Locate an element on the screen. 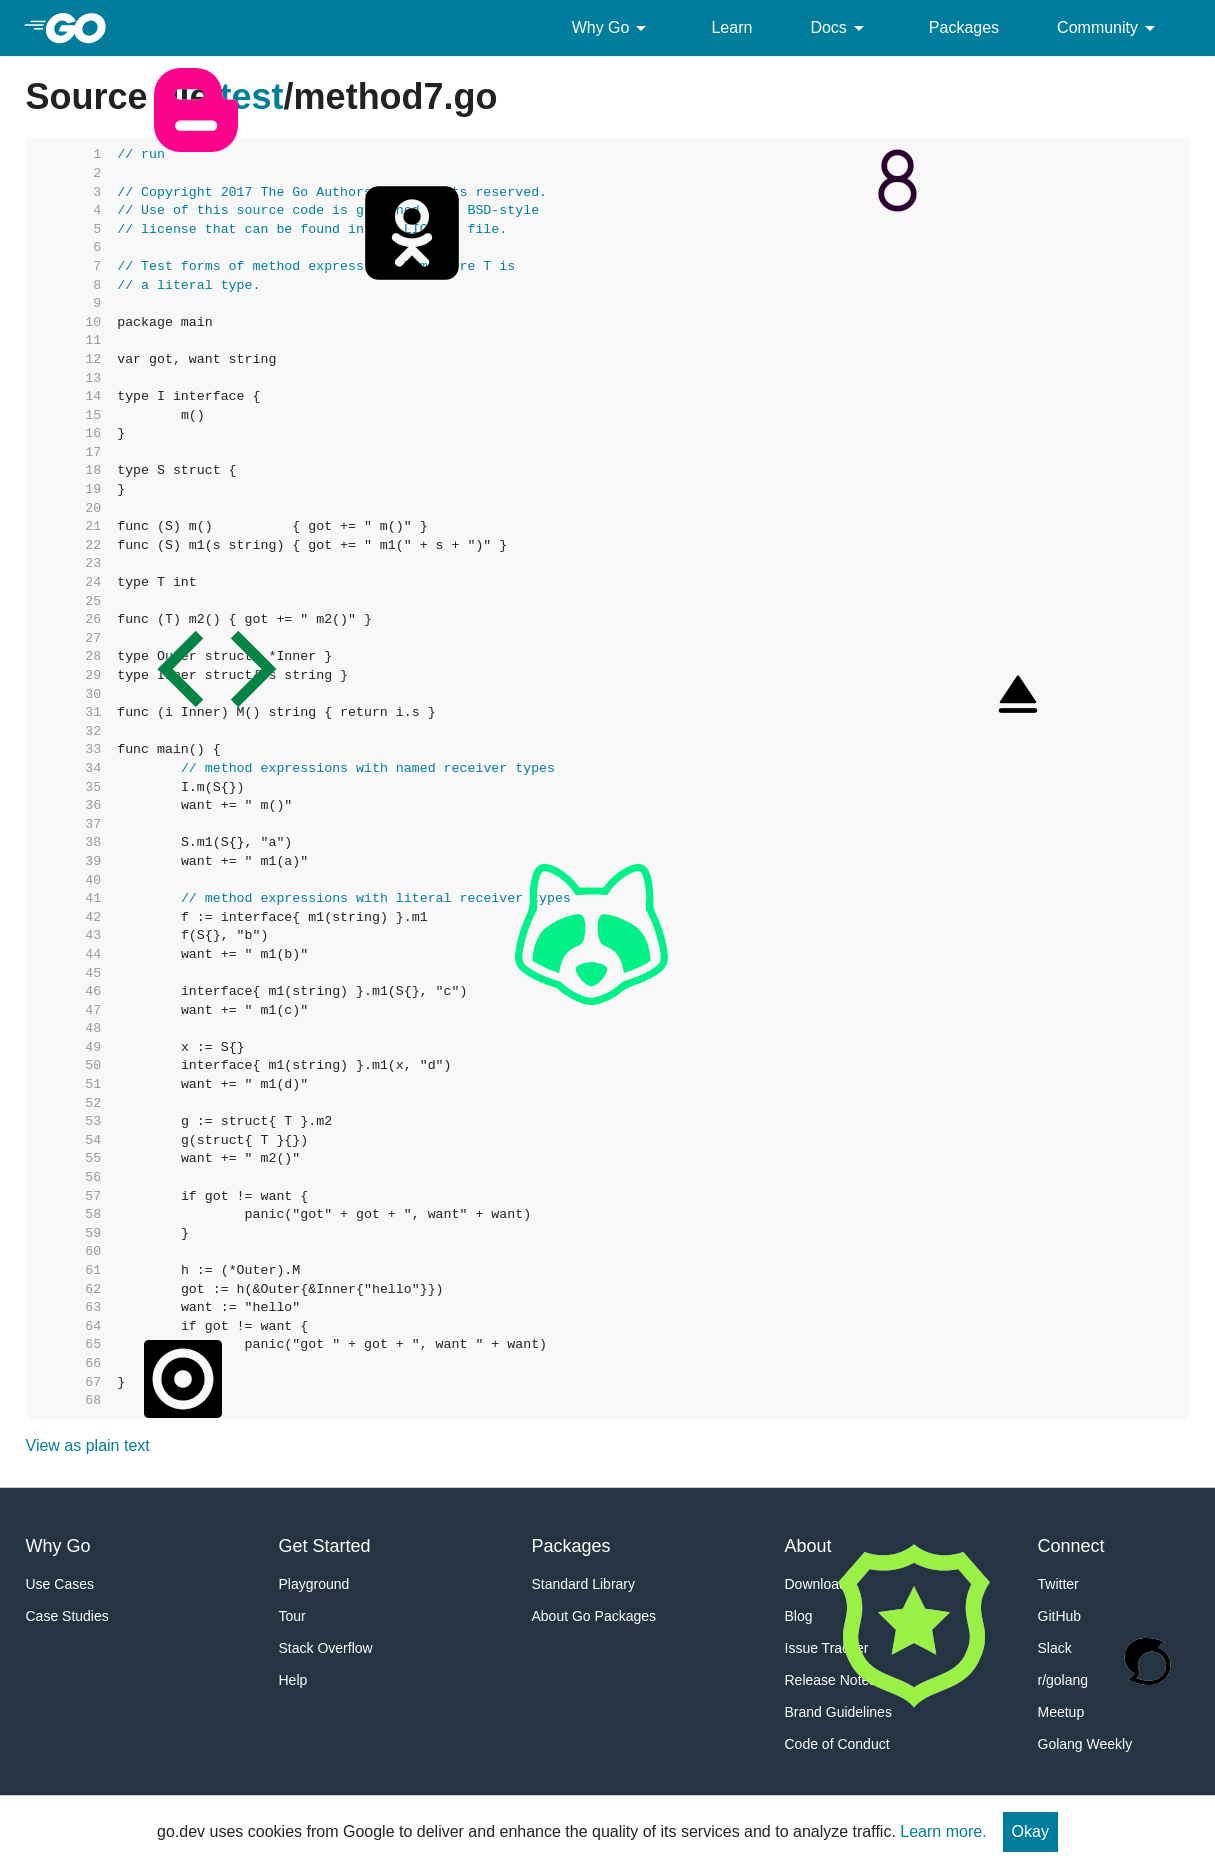 Image resolution: width=1215 pixels, height=1868 pixels. indicates law enforcement or official authority is located at coordinates (914, 1624).